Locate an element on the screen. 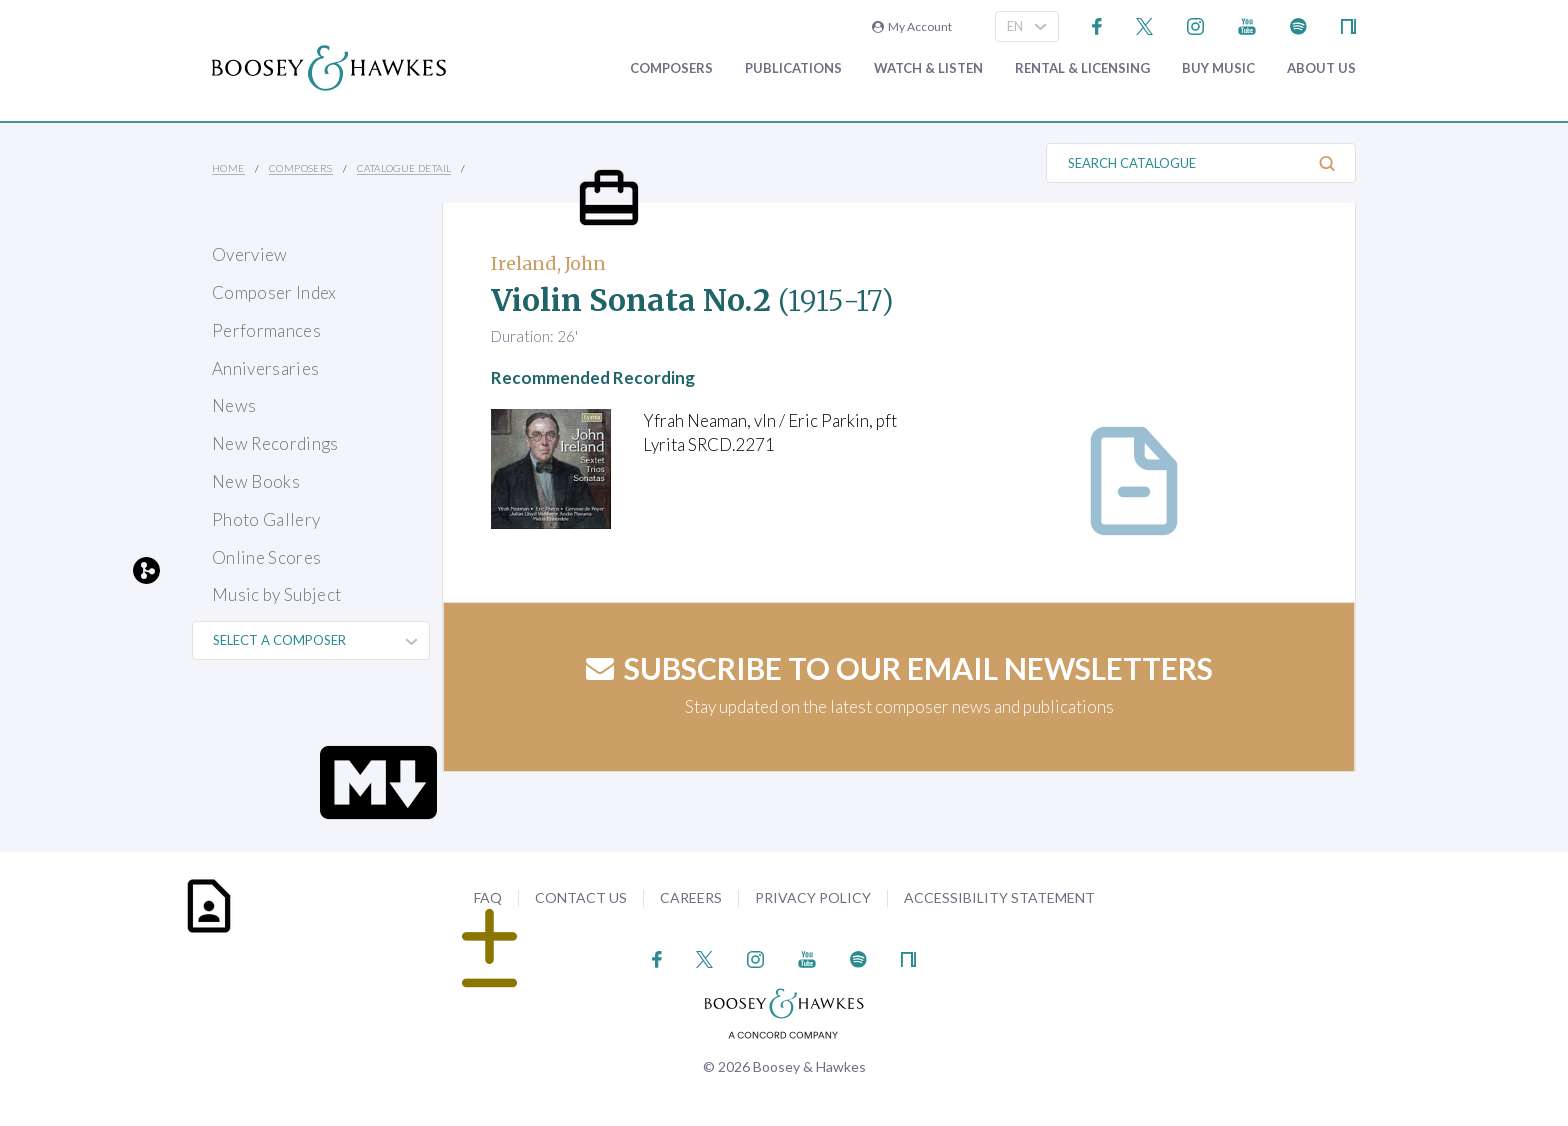  view contact details is located at coordinates (209, 906).